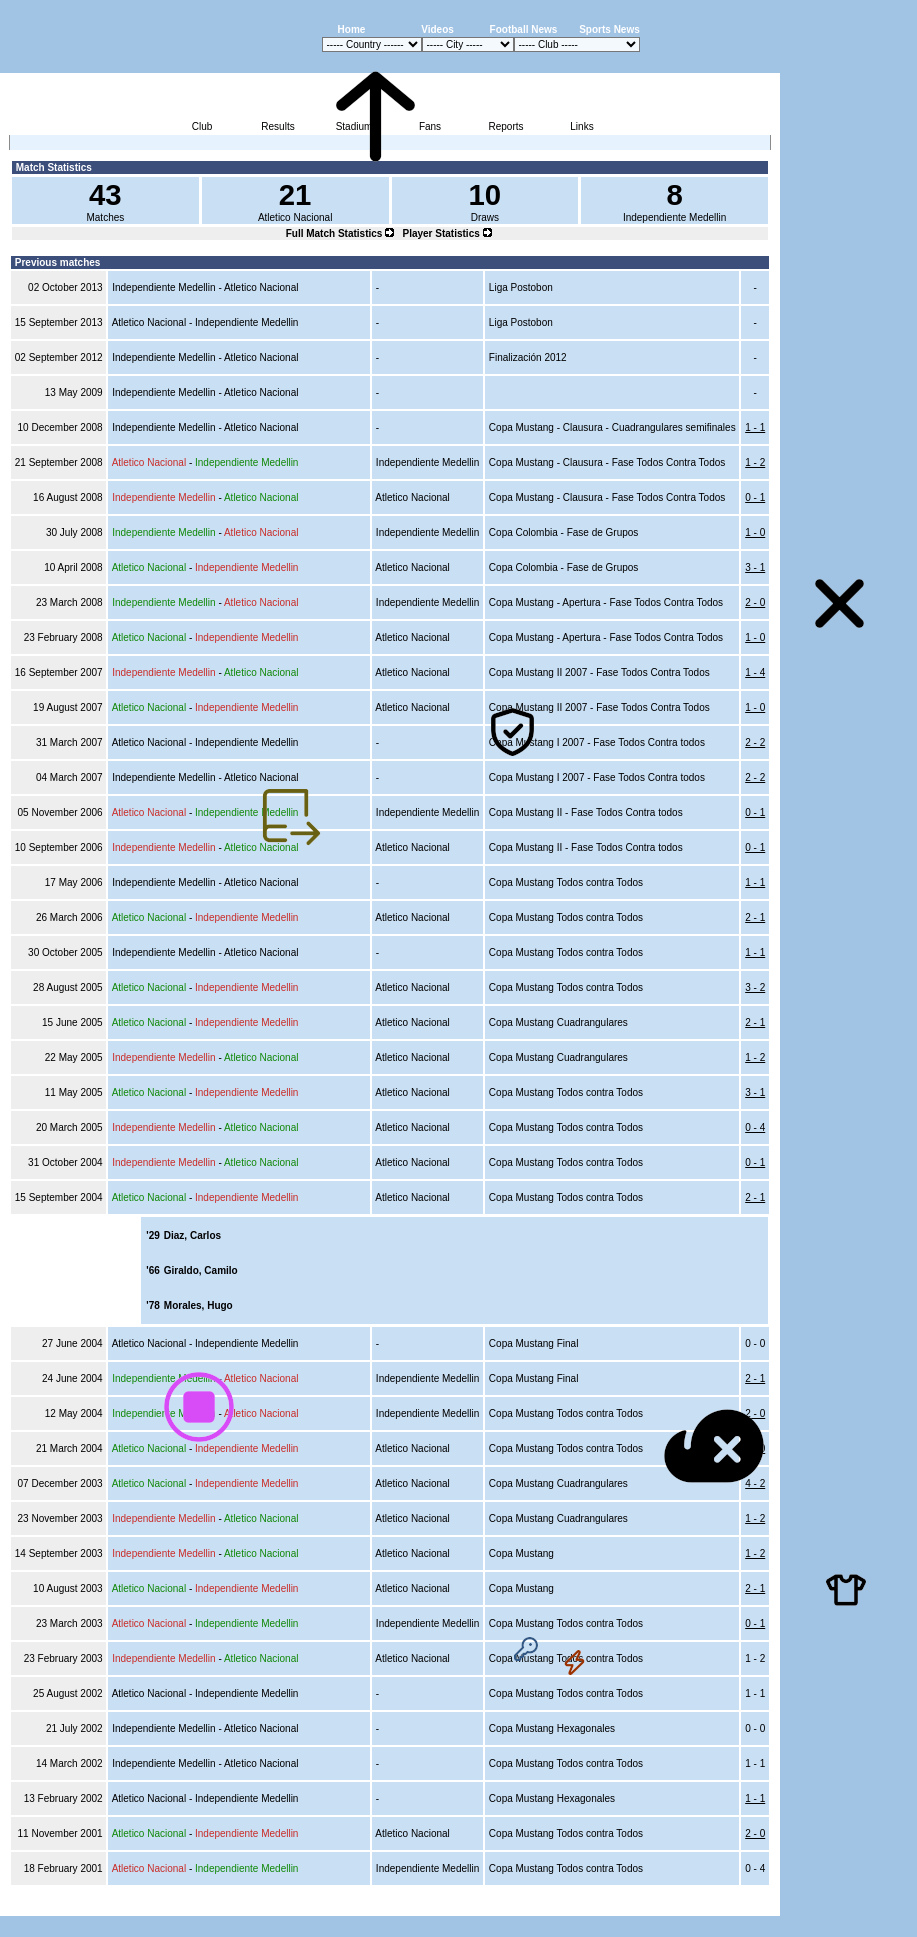 The height and width of the screenshot is (1937, 917). I want to click on indicates verified security or protection status, so click(512, 732).